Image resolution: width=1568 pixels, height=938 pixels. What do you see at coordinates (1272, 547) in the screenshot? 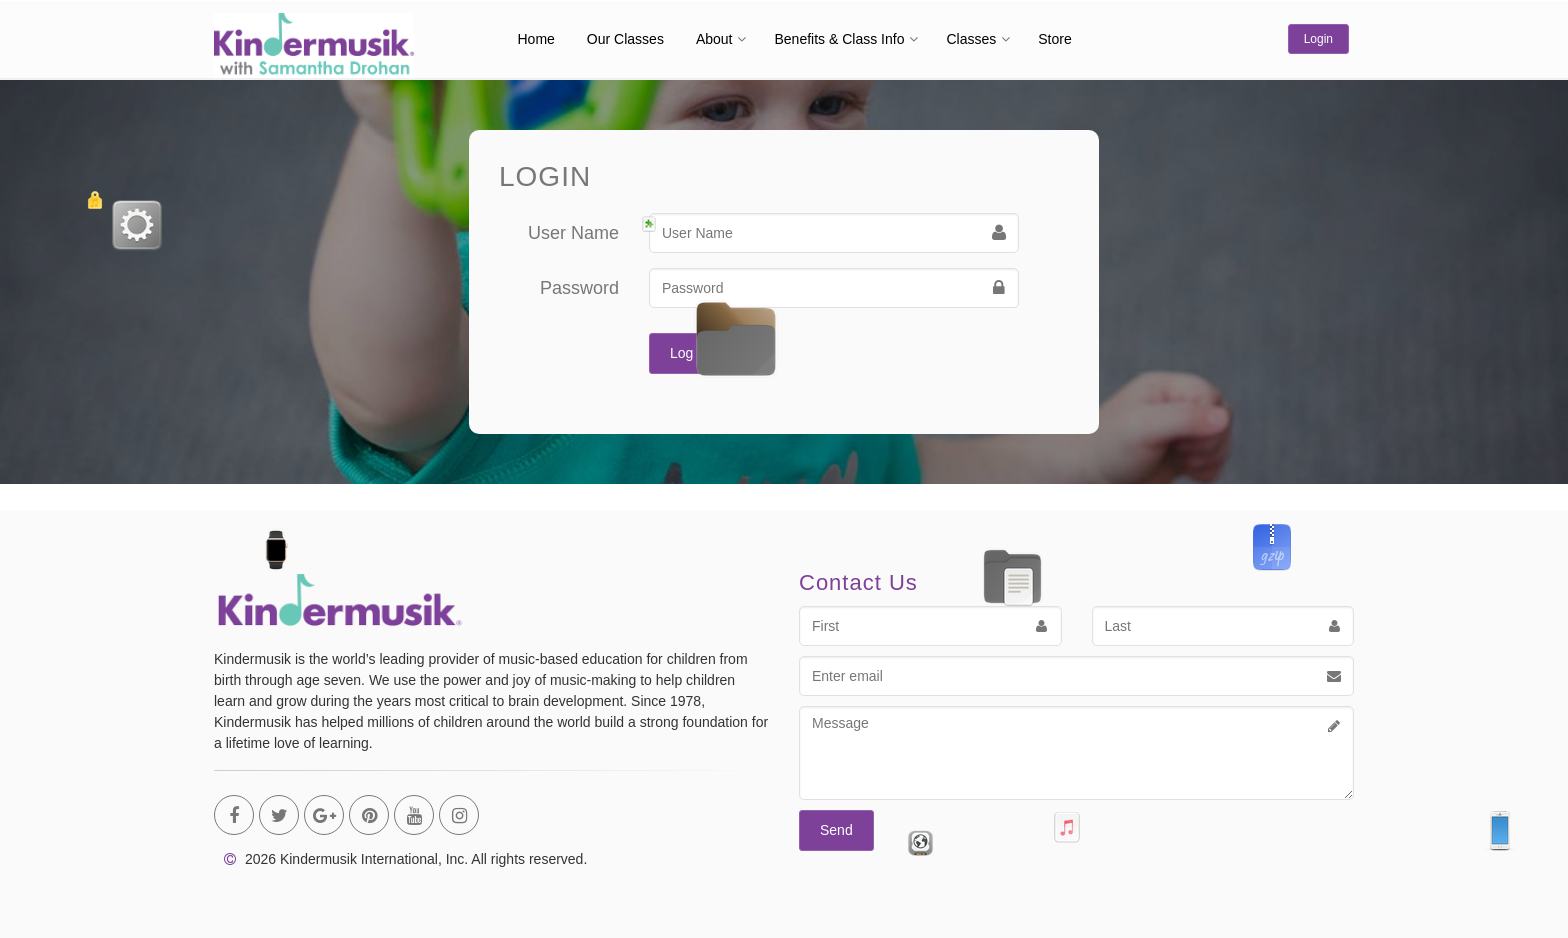
I see `a gzip compressed archive file` at bounding box center [1272, 547].